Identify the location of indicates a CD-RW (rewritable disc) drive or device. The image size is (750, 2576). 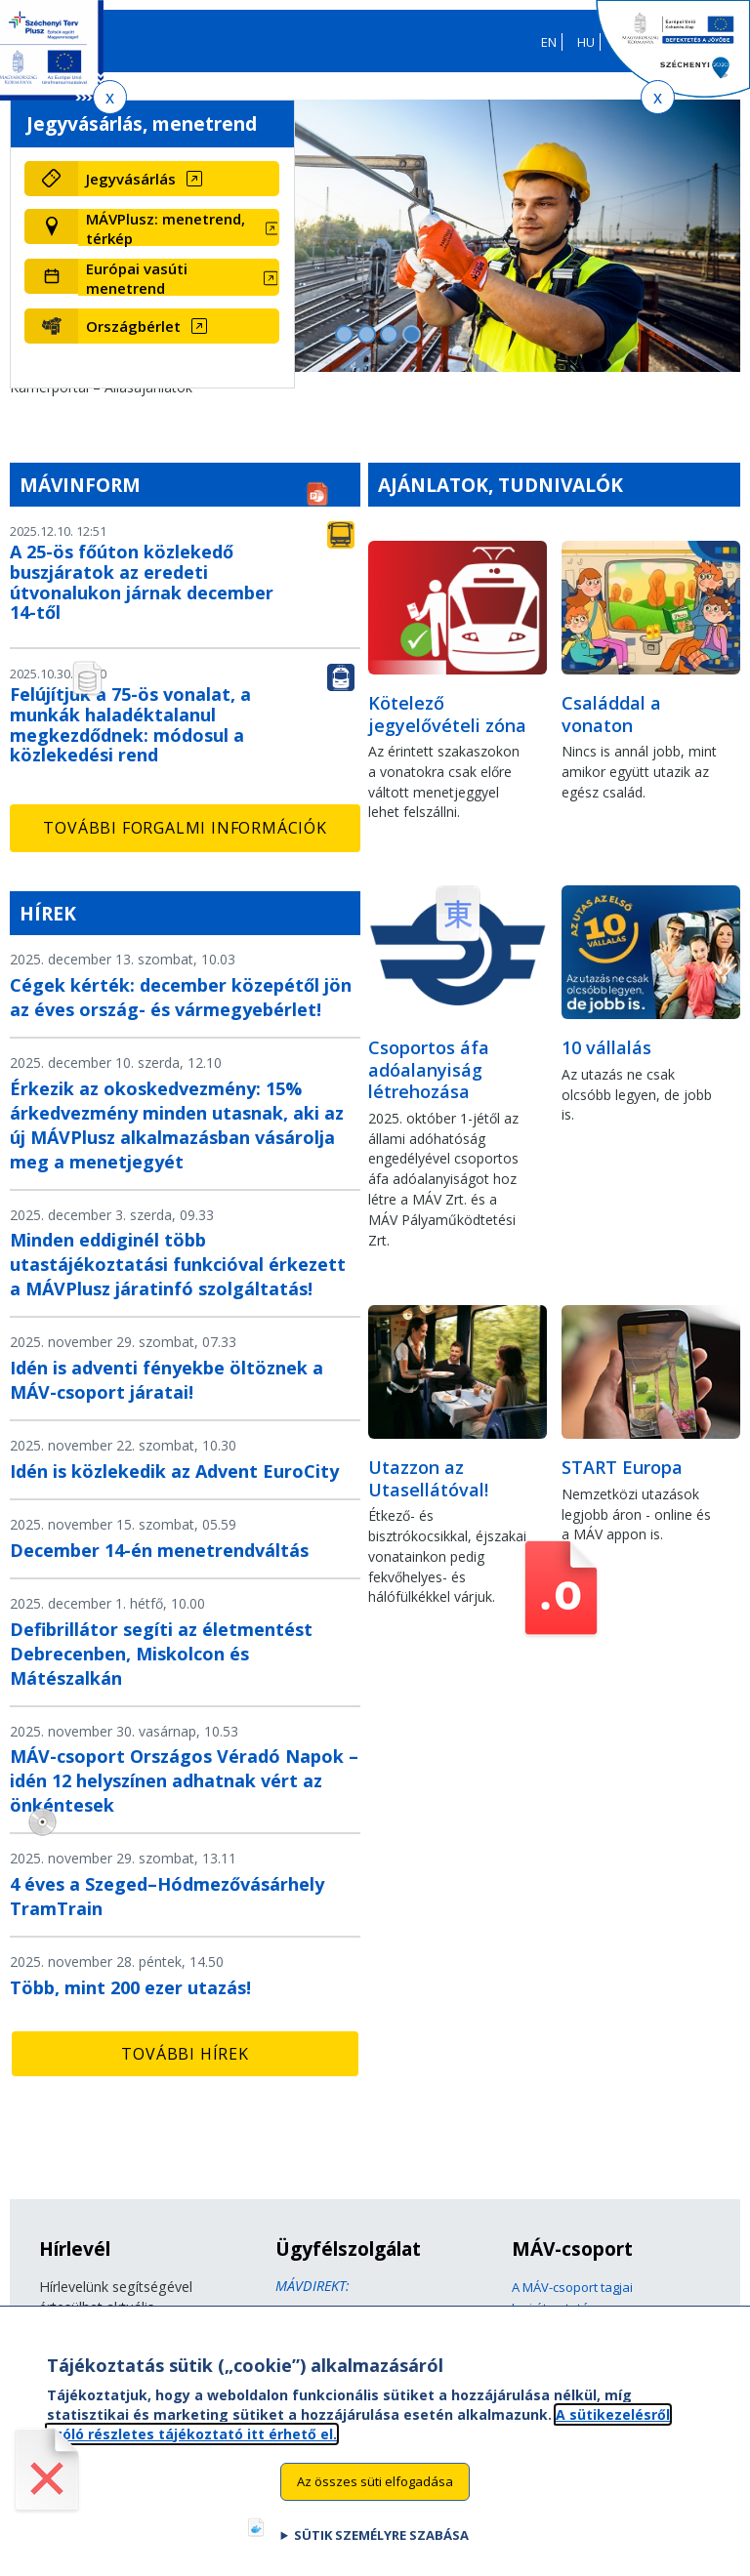
(42, 1821).